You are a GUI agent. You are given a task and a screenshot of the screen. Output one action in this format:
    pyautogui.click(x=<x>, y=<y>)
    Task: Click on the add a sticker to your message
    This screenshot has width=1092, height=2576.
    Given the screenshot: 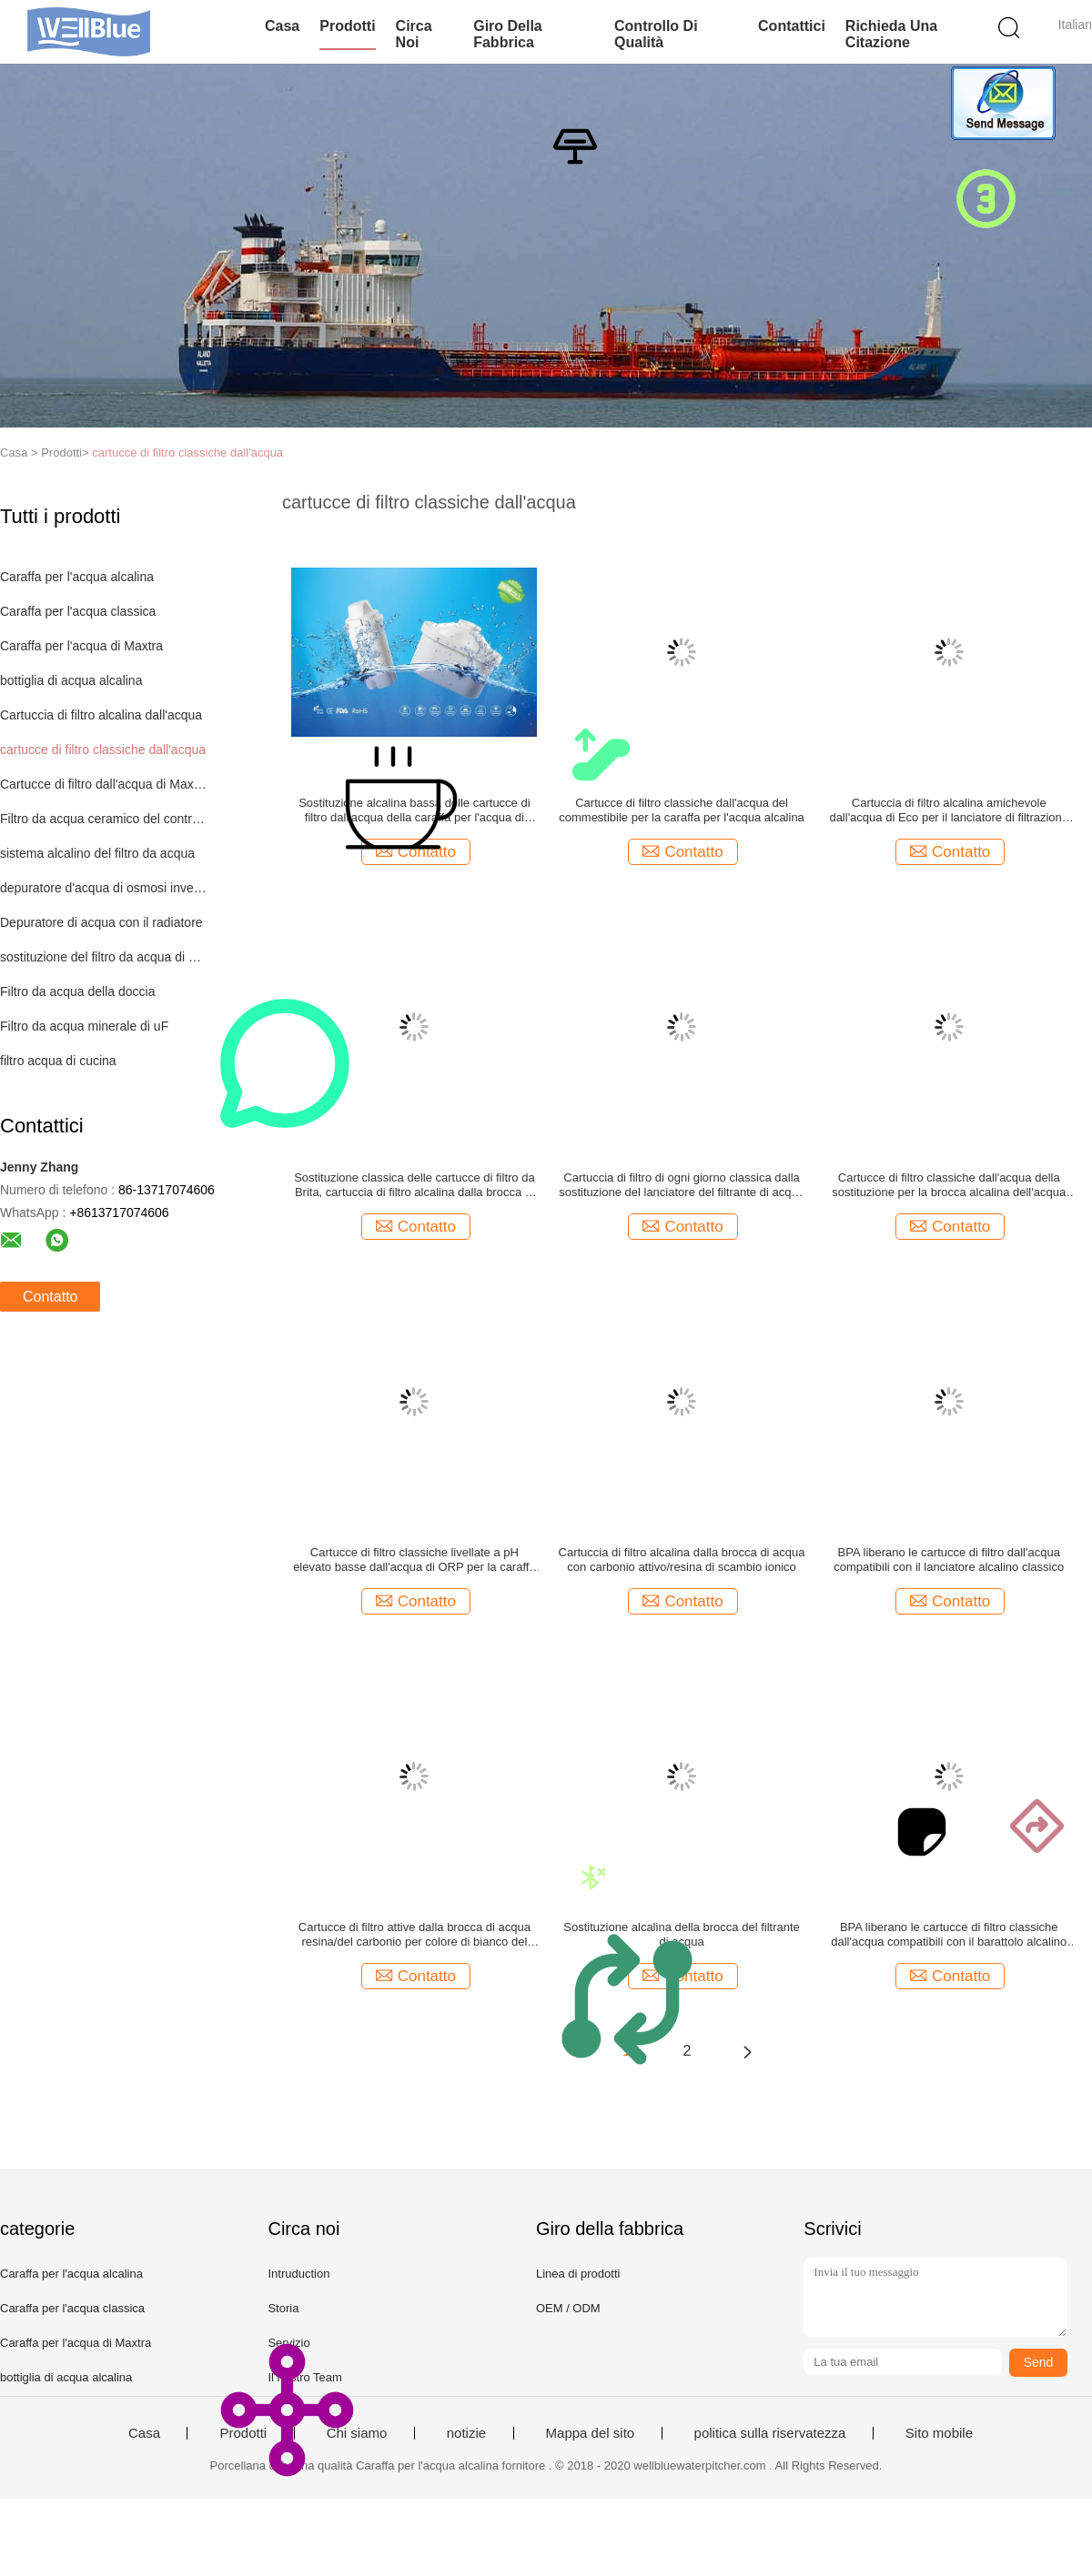 What is the action you would take?
    pyautogui.click(x=922, y=1832)
    